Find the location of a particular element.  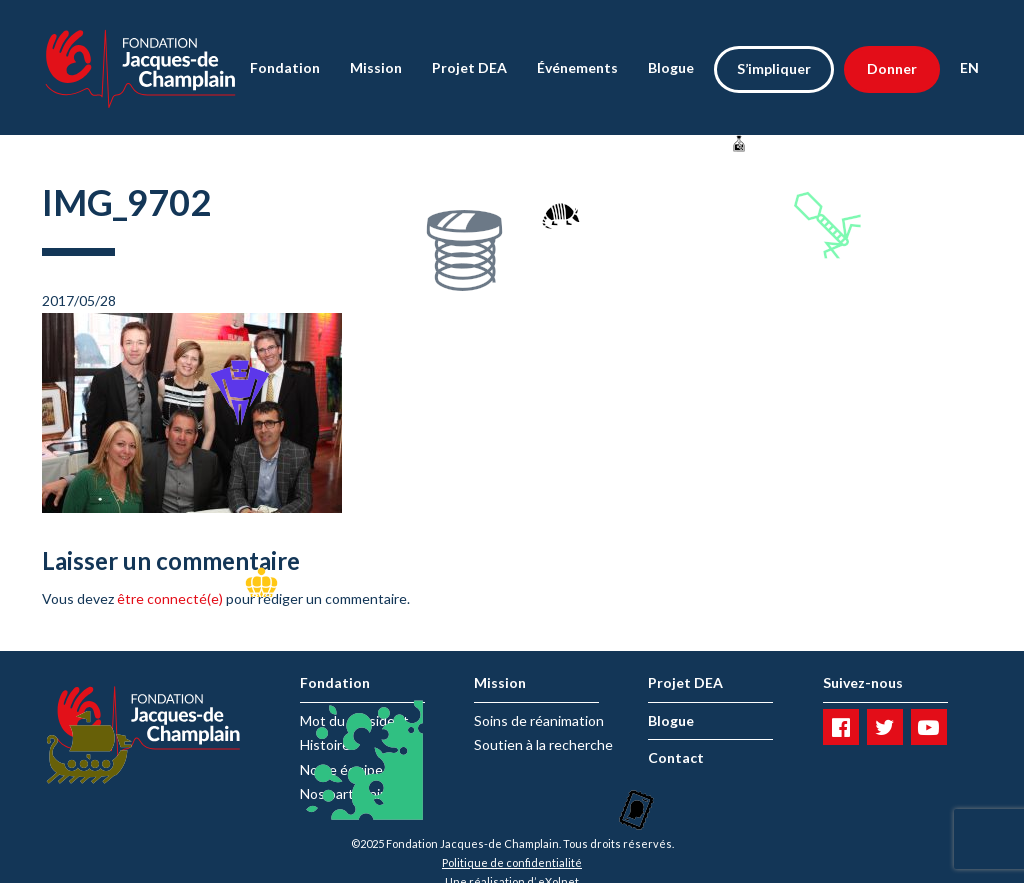

indicates ink or paint splatter effect tool is located at coordinates (364, 760).